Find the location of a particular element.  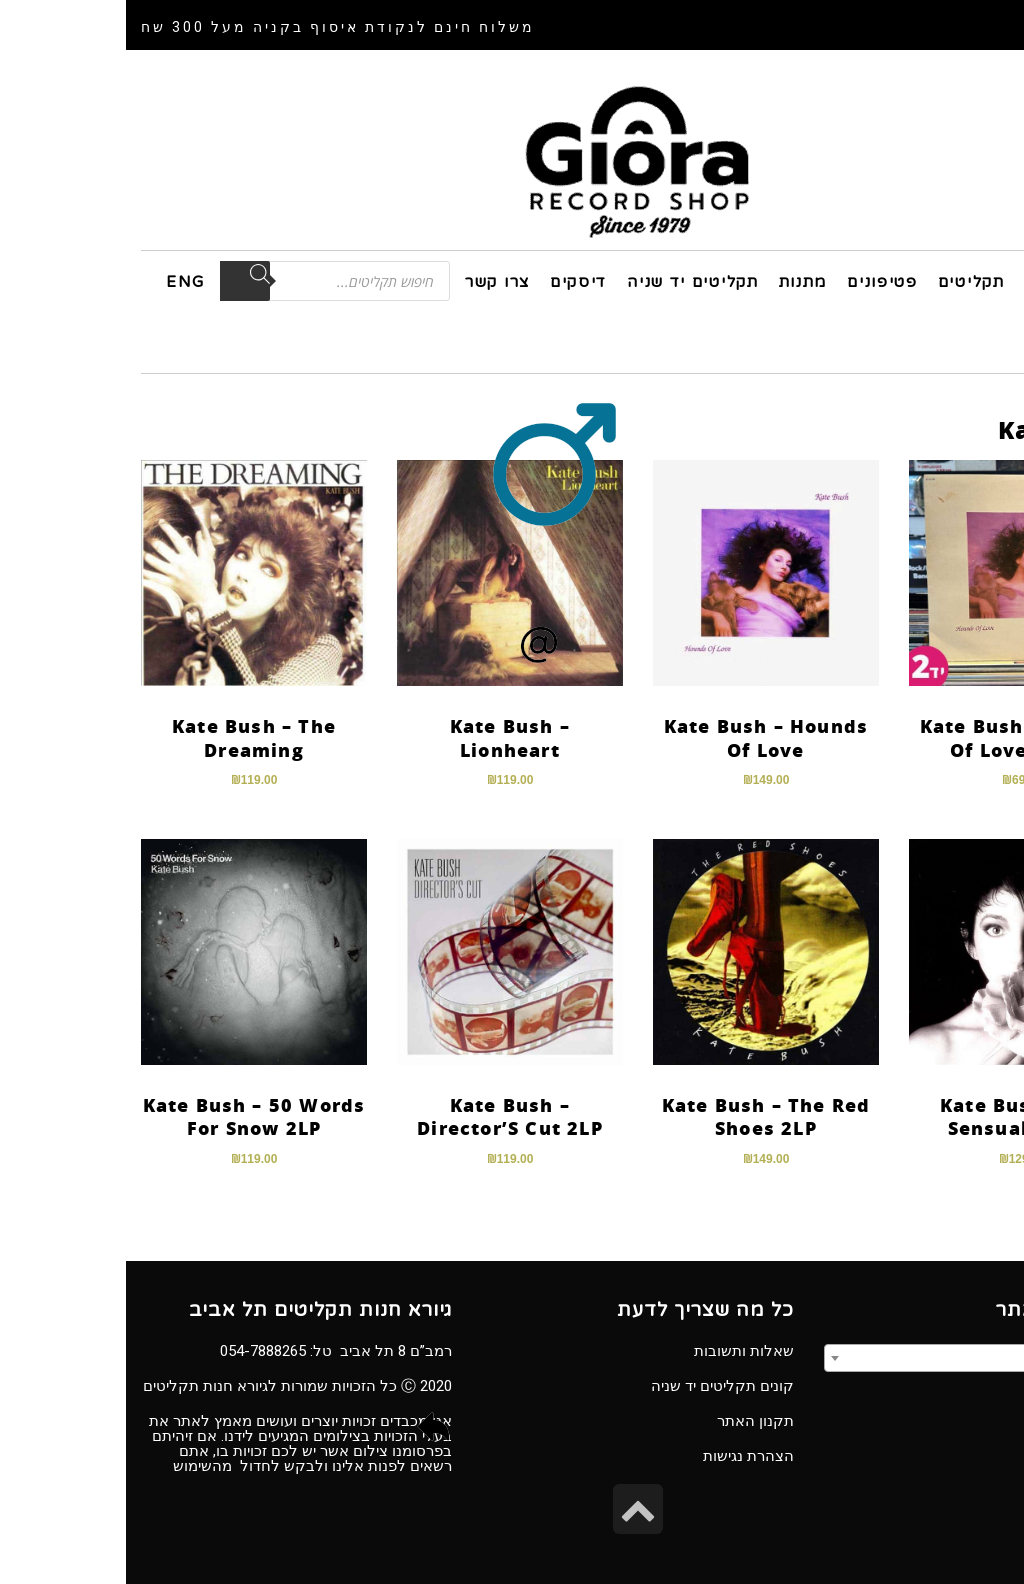

select male gender option is located at coordinates (554, 464).